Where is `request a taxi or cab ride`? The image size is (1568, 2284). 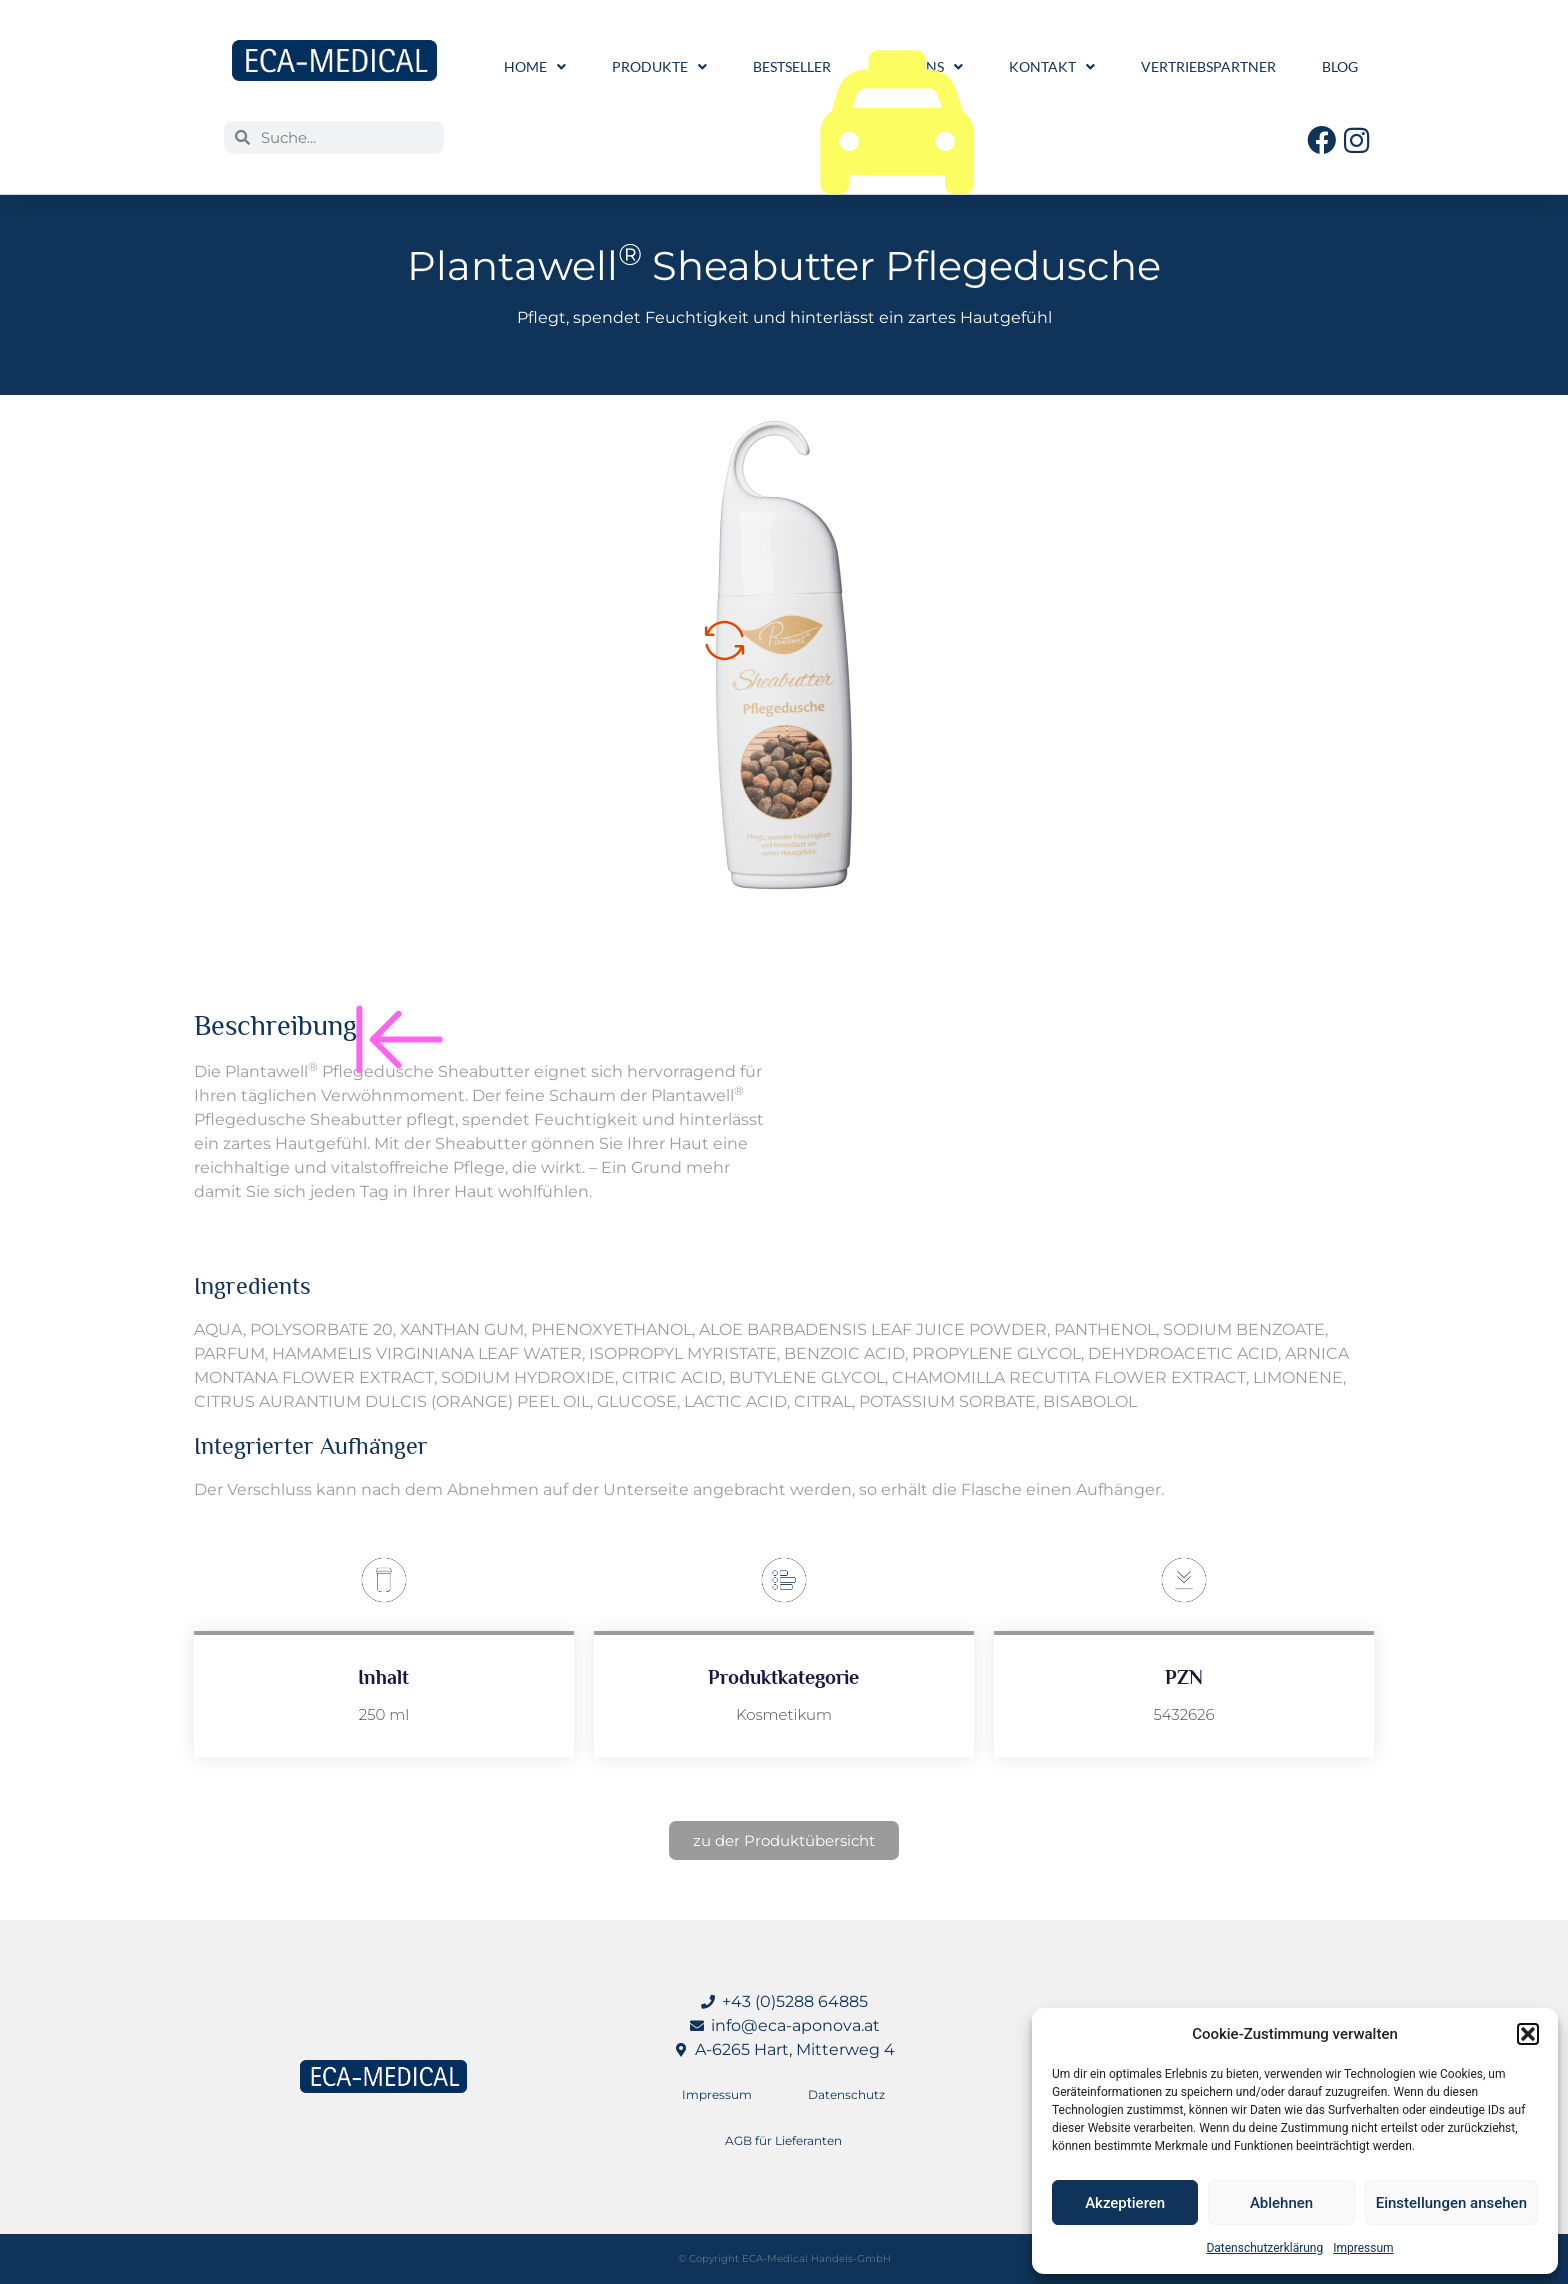 request a taxi or cab ride is located at coordinates (897, 127).